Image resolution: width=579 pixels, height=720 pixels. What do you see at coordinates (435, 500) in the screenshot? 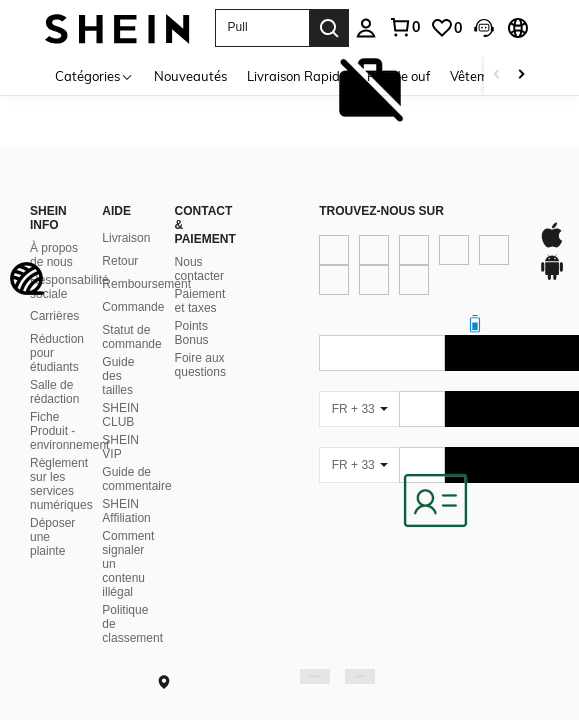
I see `view profile or account information` at bounding box center [435, 500].